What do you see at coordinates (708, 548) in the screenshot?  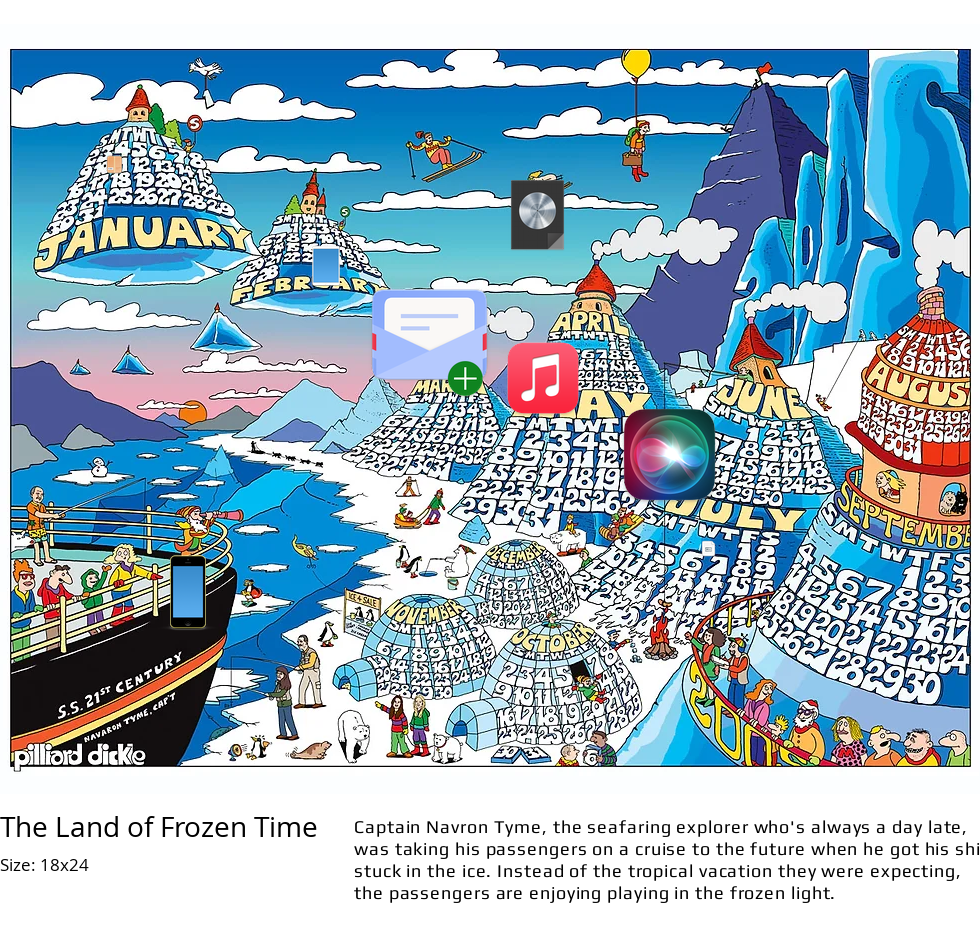 I see `a markdown text file` at bounding box center [708, 548].